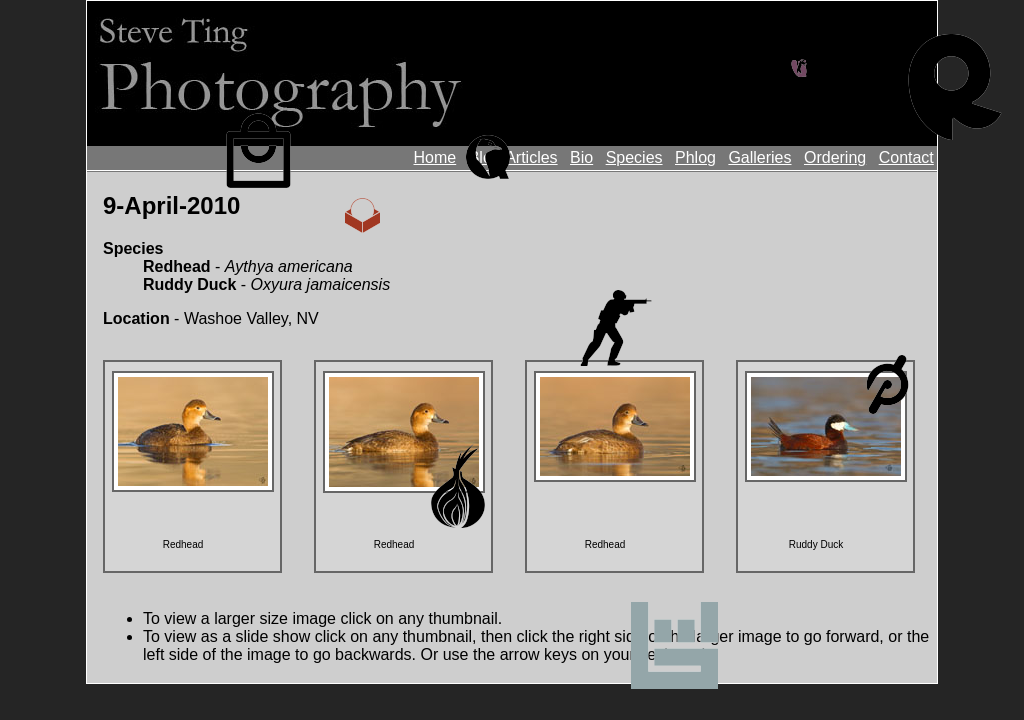 The image size is (1024, 720). I want to click on open the Bandsintown app, so click(674, 645).